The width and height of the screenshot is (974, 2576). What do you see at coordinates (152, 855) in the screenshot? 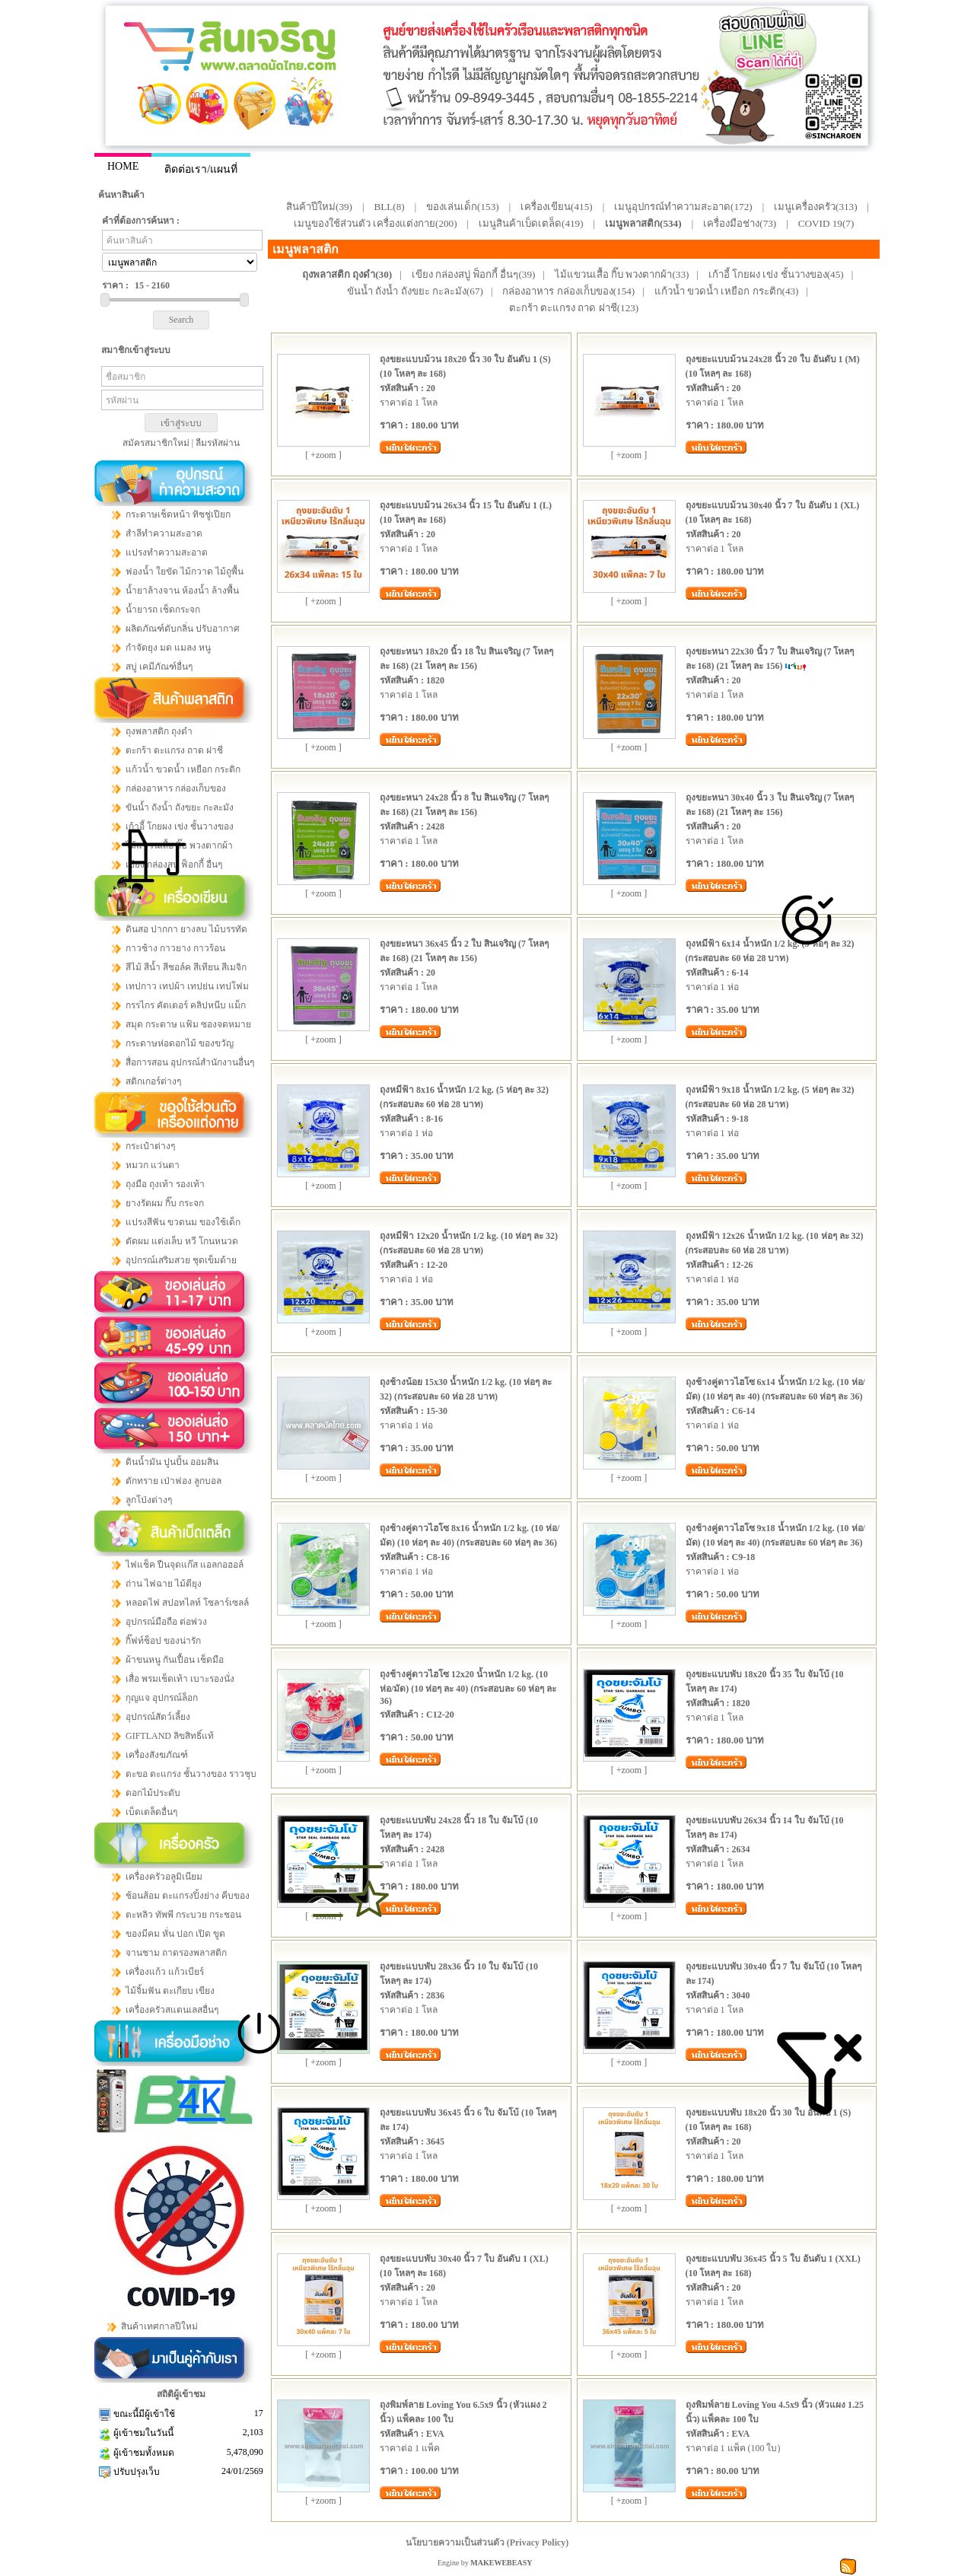
I see `construction or building in progress` at bounding box center [152, 855].